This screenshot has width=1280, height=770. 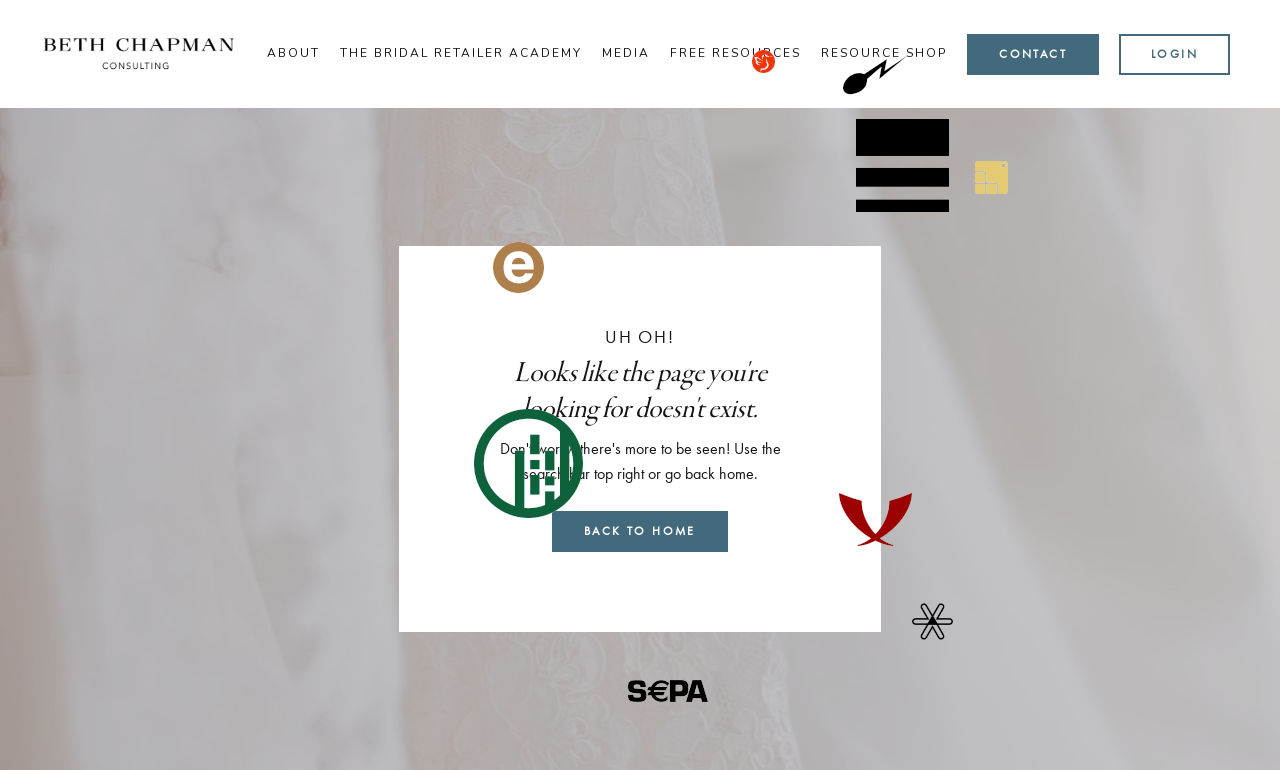 I want to click on Embarcadero Technologies company logo, so click(x=518, y=267).